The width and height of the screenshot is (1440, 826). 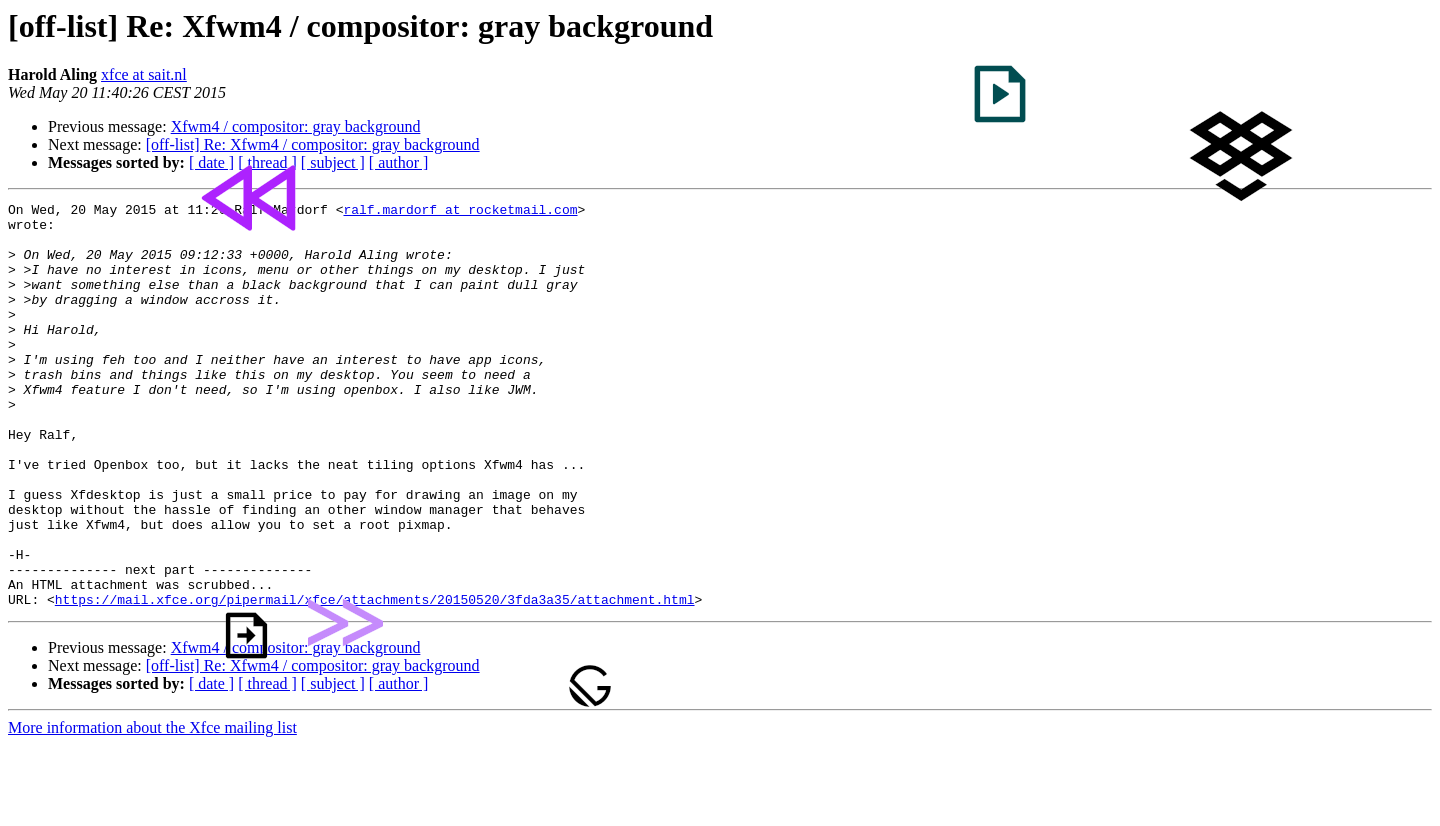 I want to click on transfer or export a file, so click(x=246, y=635).